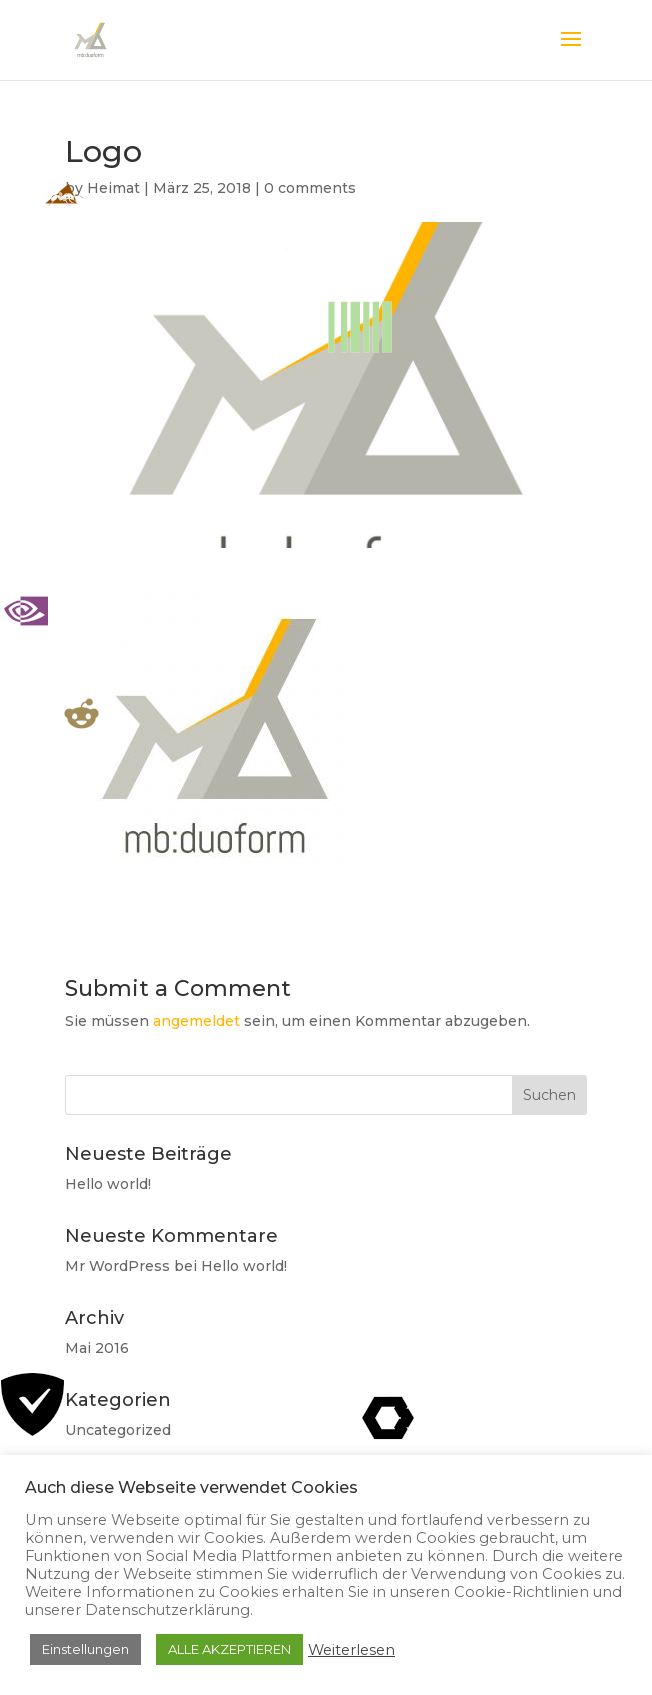 The height and width of the screenshot is (1695, 652). I want to click on open AdGuard ad-blocking settings, so click(32, 1404).